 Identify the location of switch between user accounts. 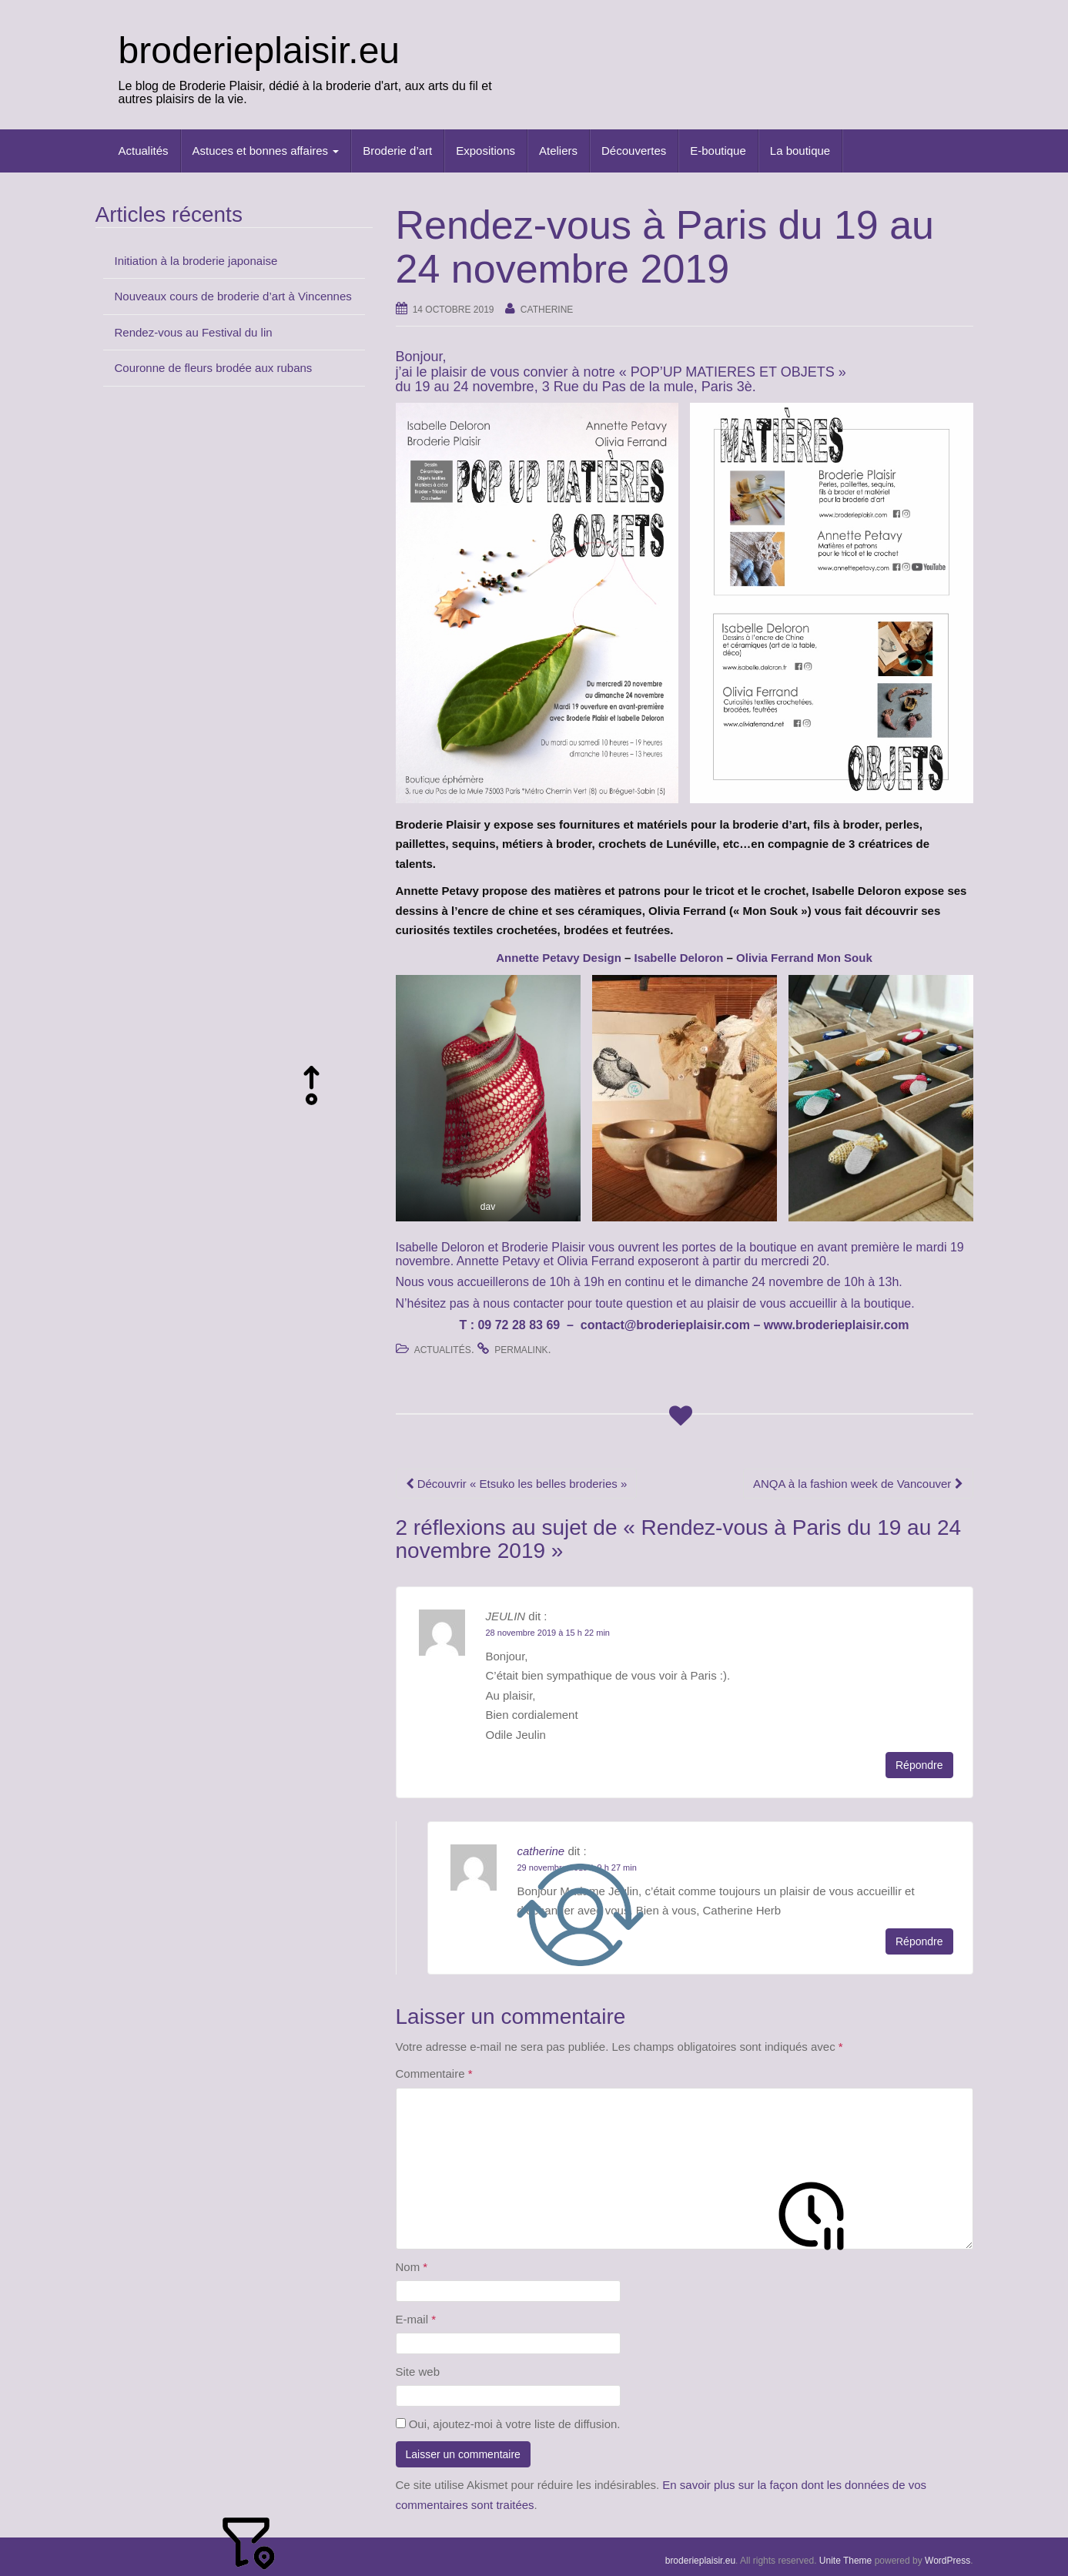
(580, 1914).